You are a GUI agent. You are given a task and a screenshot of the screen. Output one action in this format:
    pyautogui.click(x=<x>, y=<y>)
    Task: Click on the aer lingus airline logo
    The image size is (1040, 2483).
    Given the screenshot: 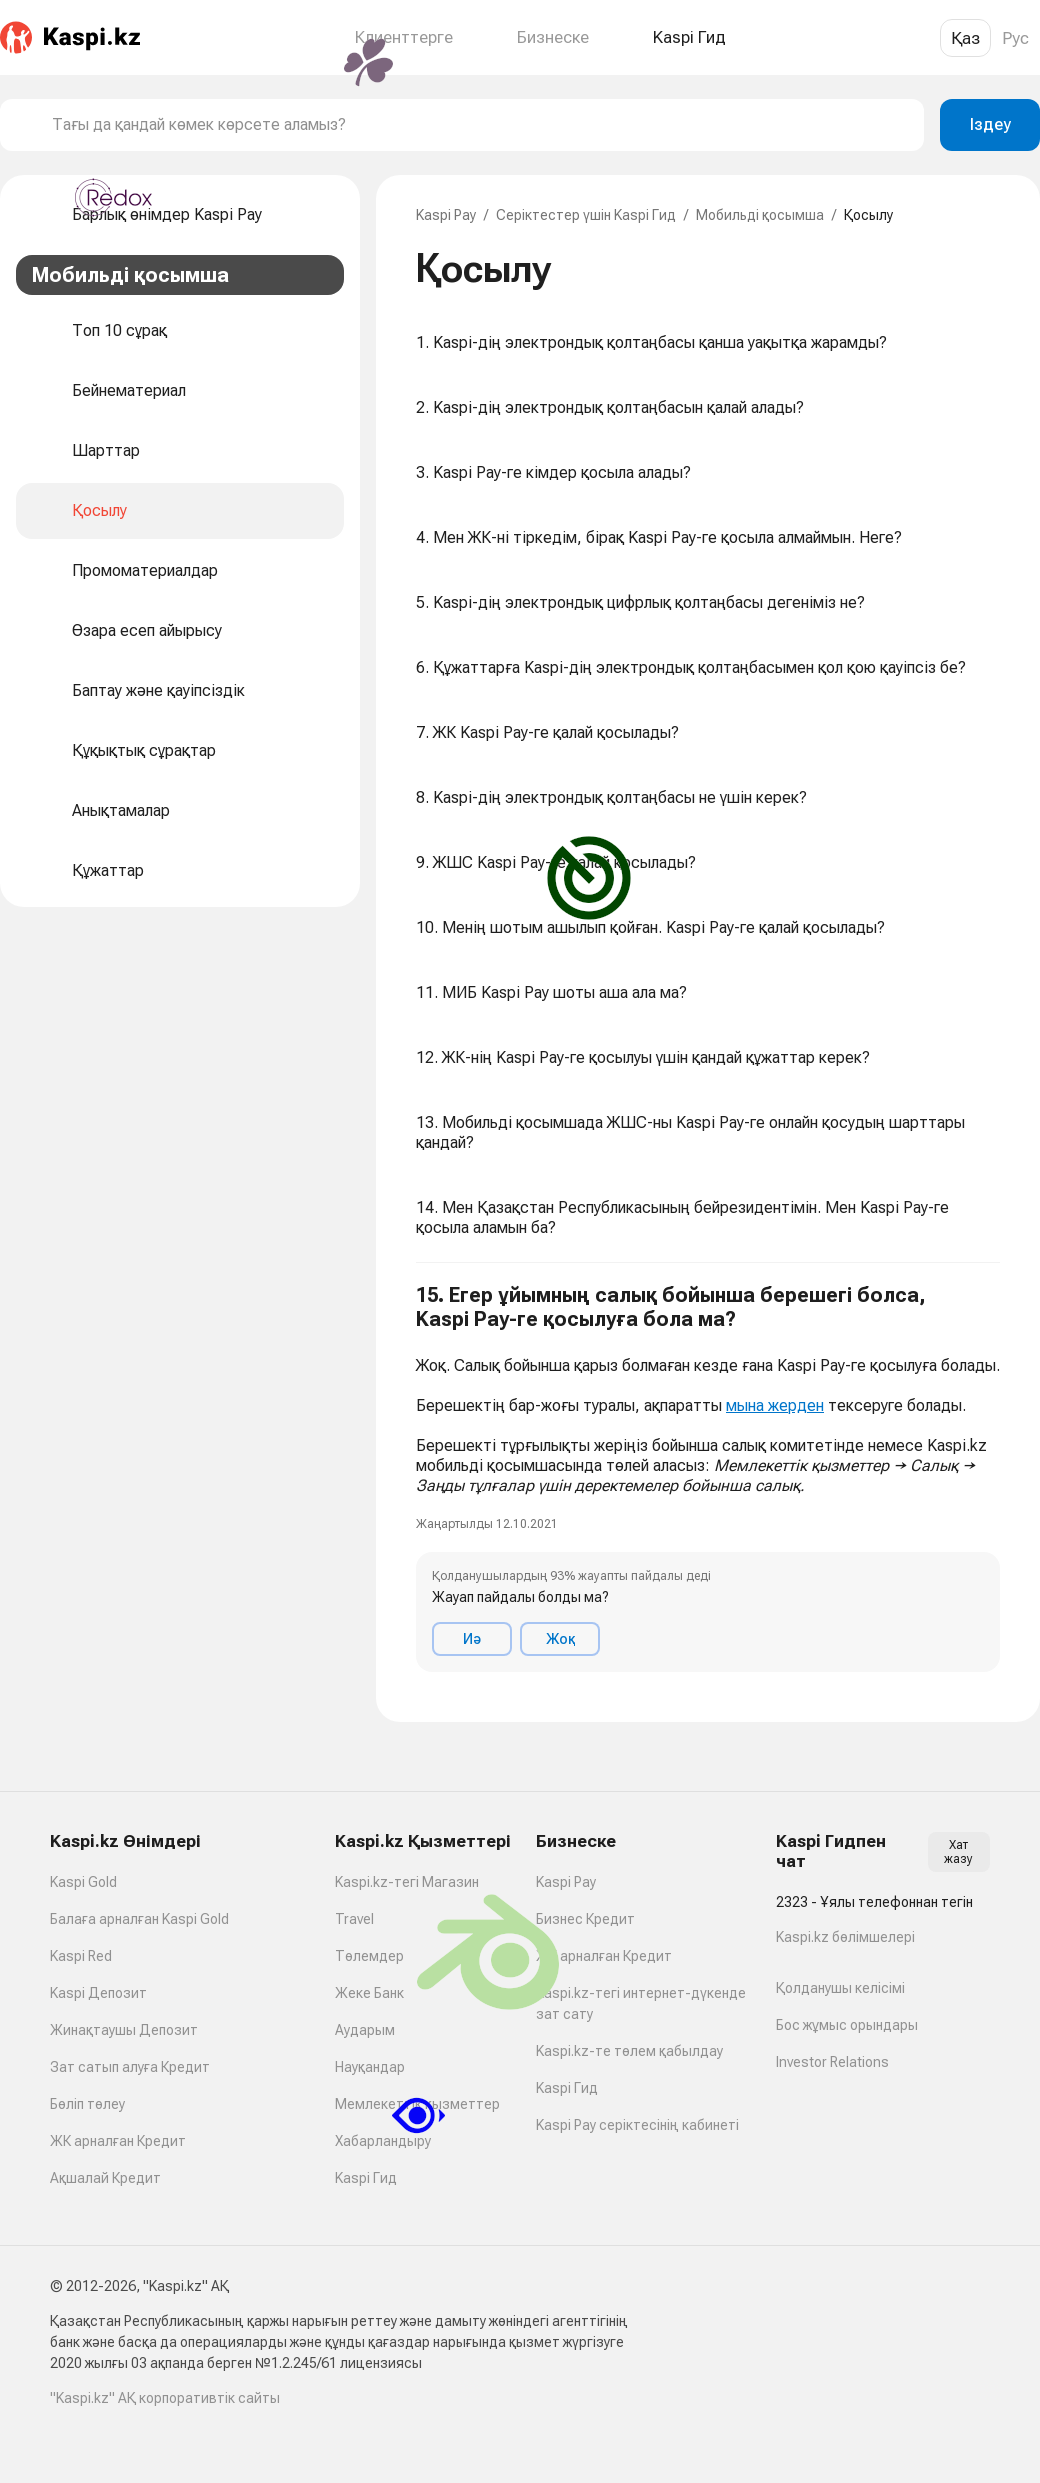 What is the action you would take?
    pyautogui.click(x=368, y=62)
    